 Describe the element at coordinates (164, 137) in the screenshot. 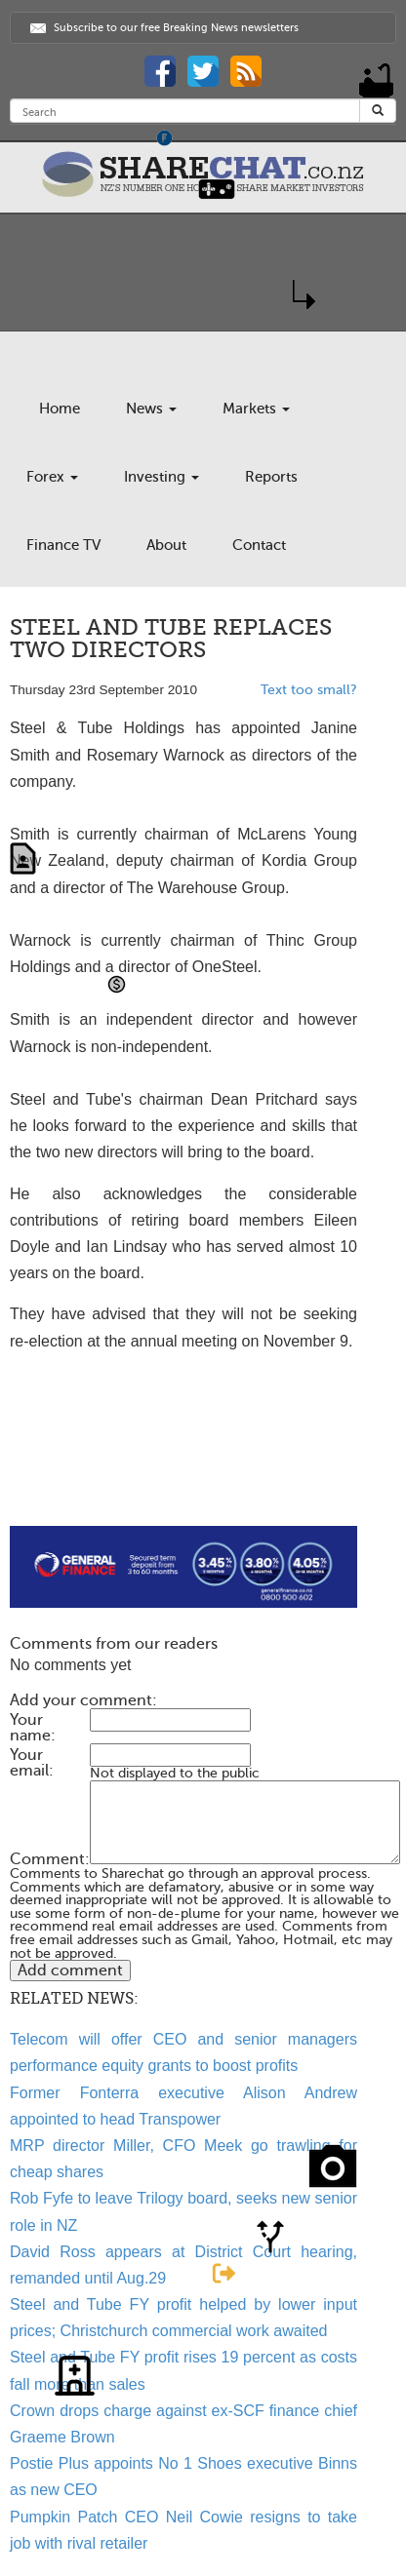

I see `facebook app or social media shortcut` at that location.